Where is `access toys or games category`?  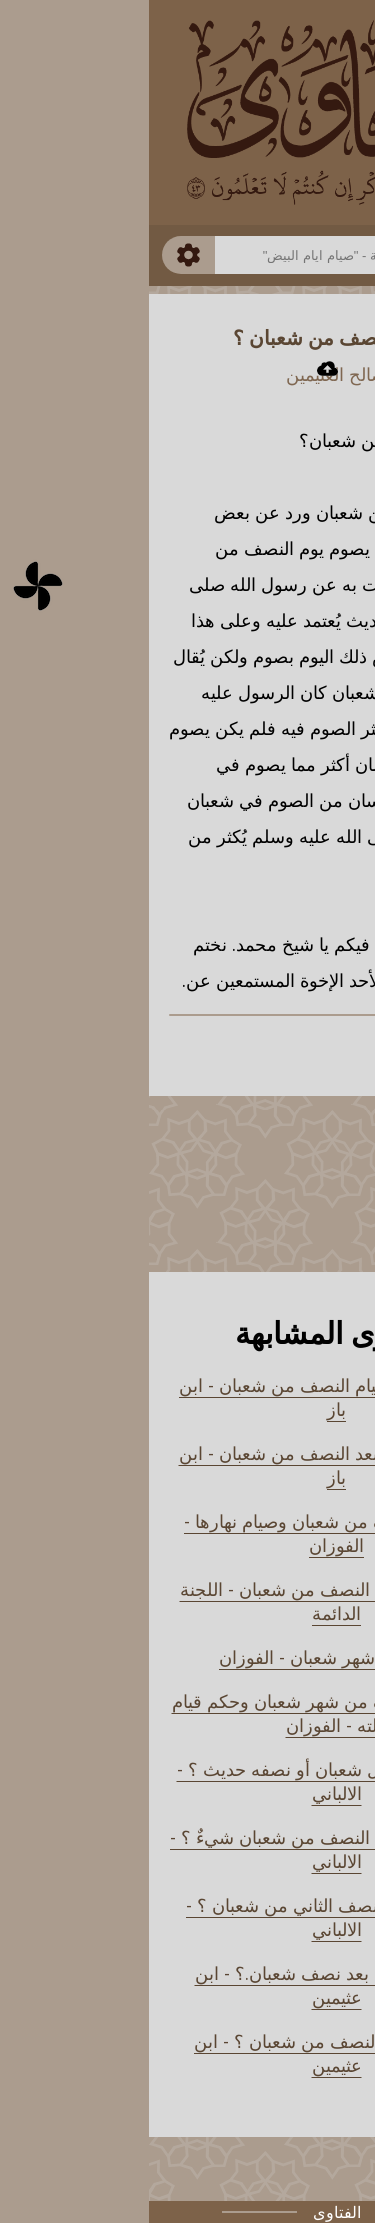
access toys or games category is located at coordinates (38, 586).